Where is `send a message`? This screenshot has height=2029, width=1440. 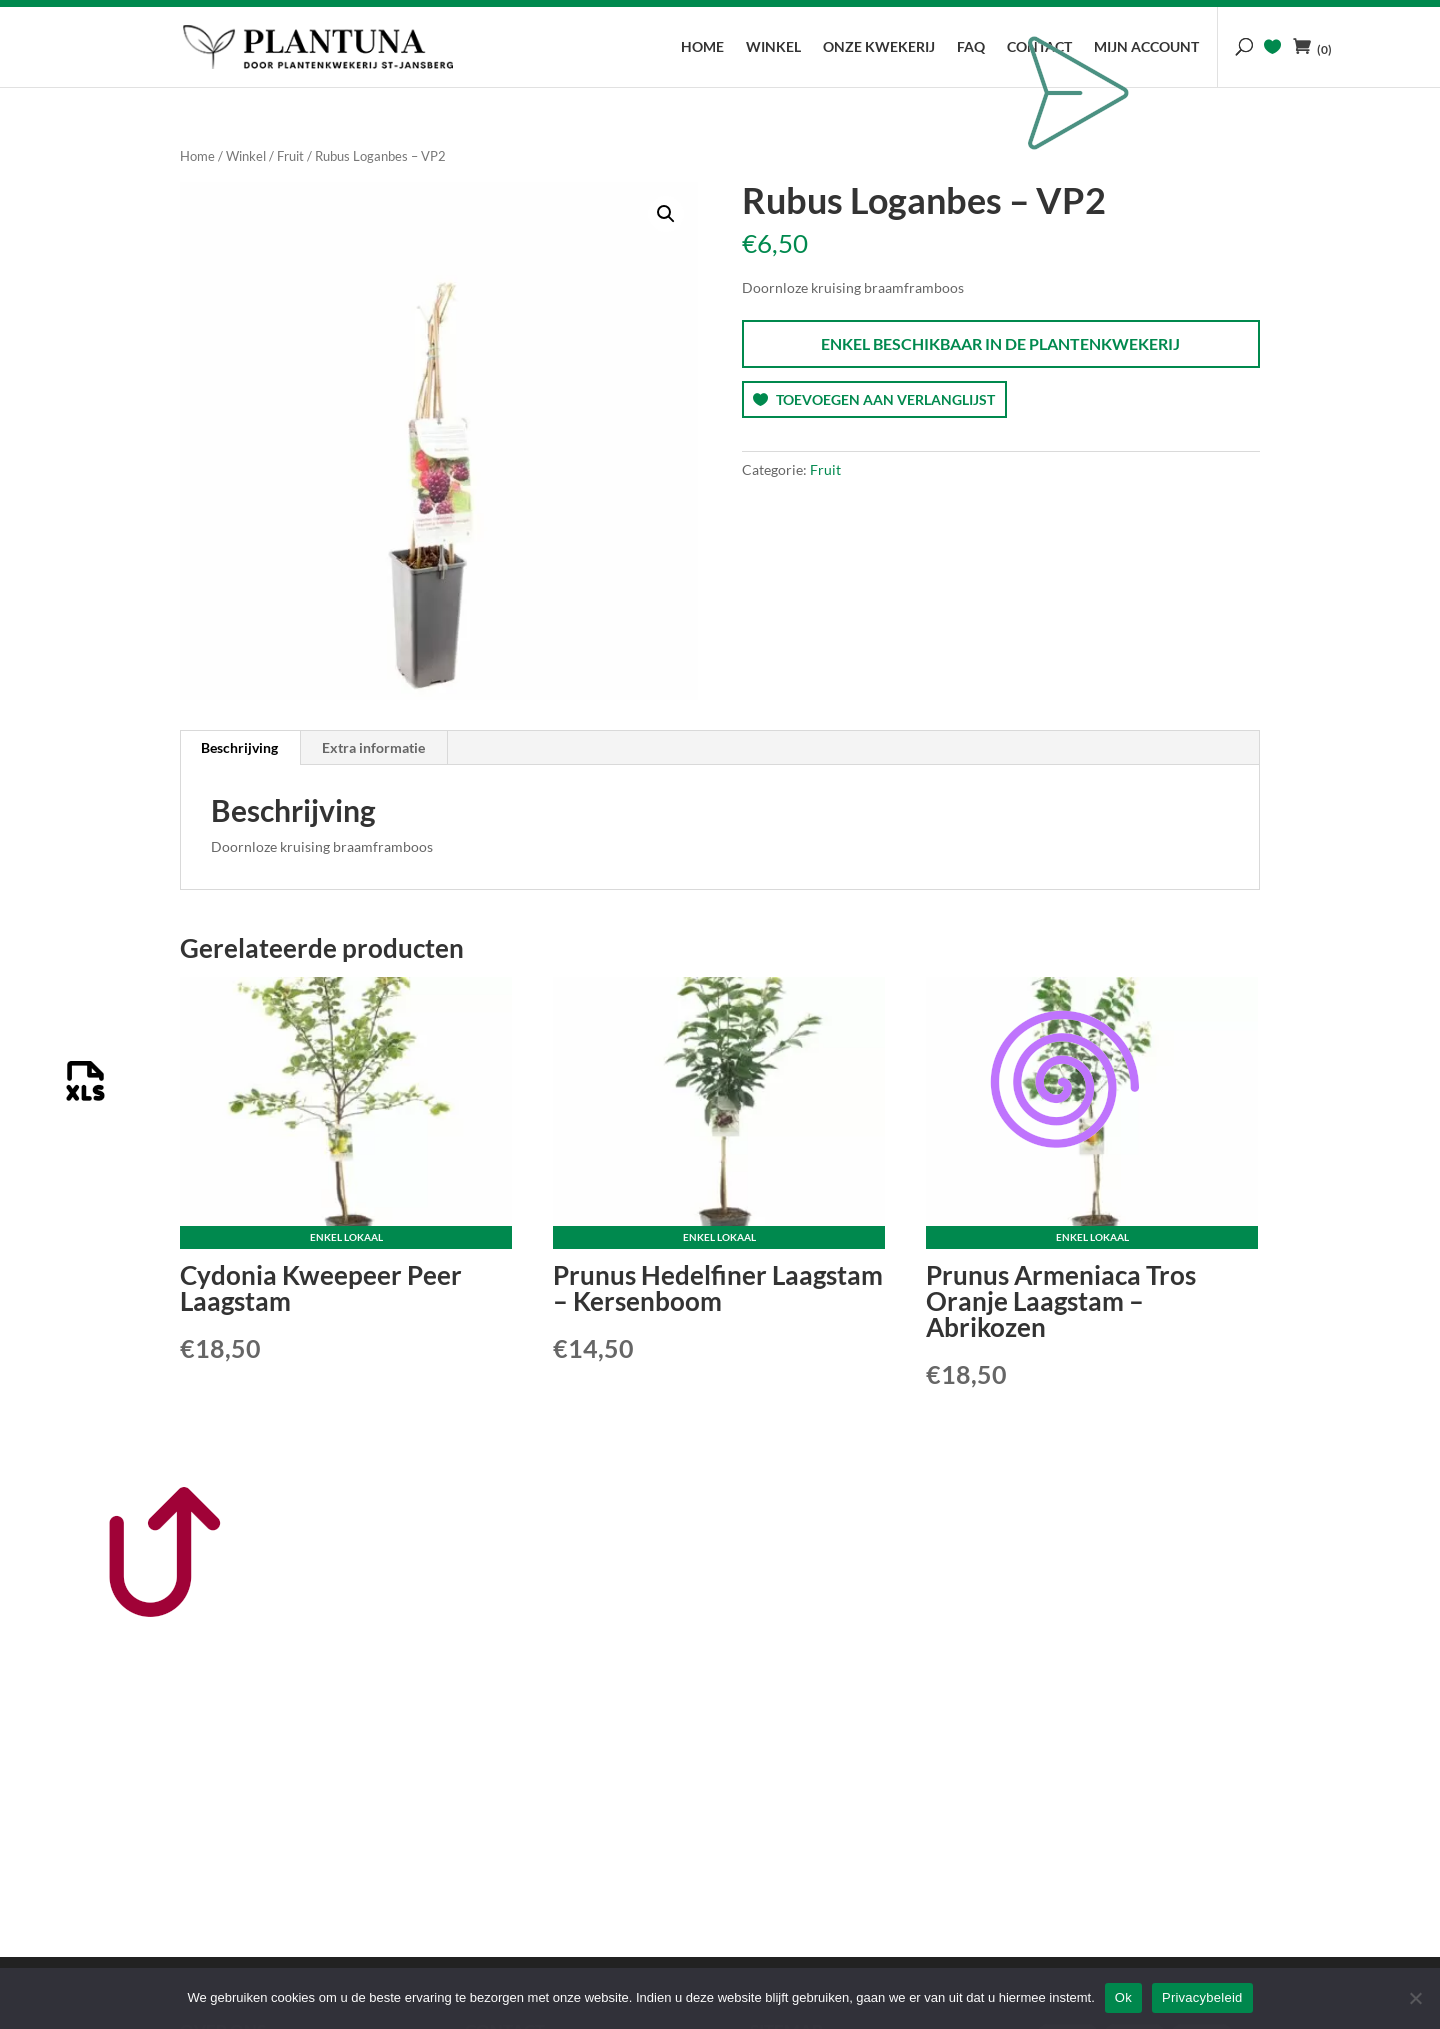
send a message is located at coordinates (1072, 93).